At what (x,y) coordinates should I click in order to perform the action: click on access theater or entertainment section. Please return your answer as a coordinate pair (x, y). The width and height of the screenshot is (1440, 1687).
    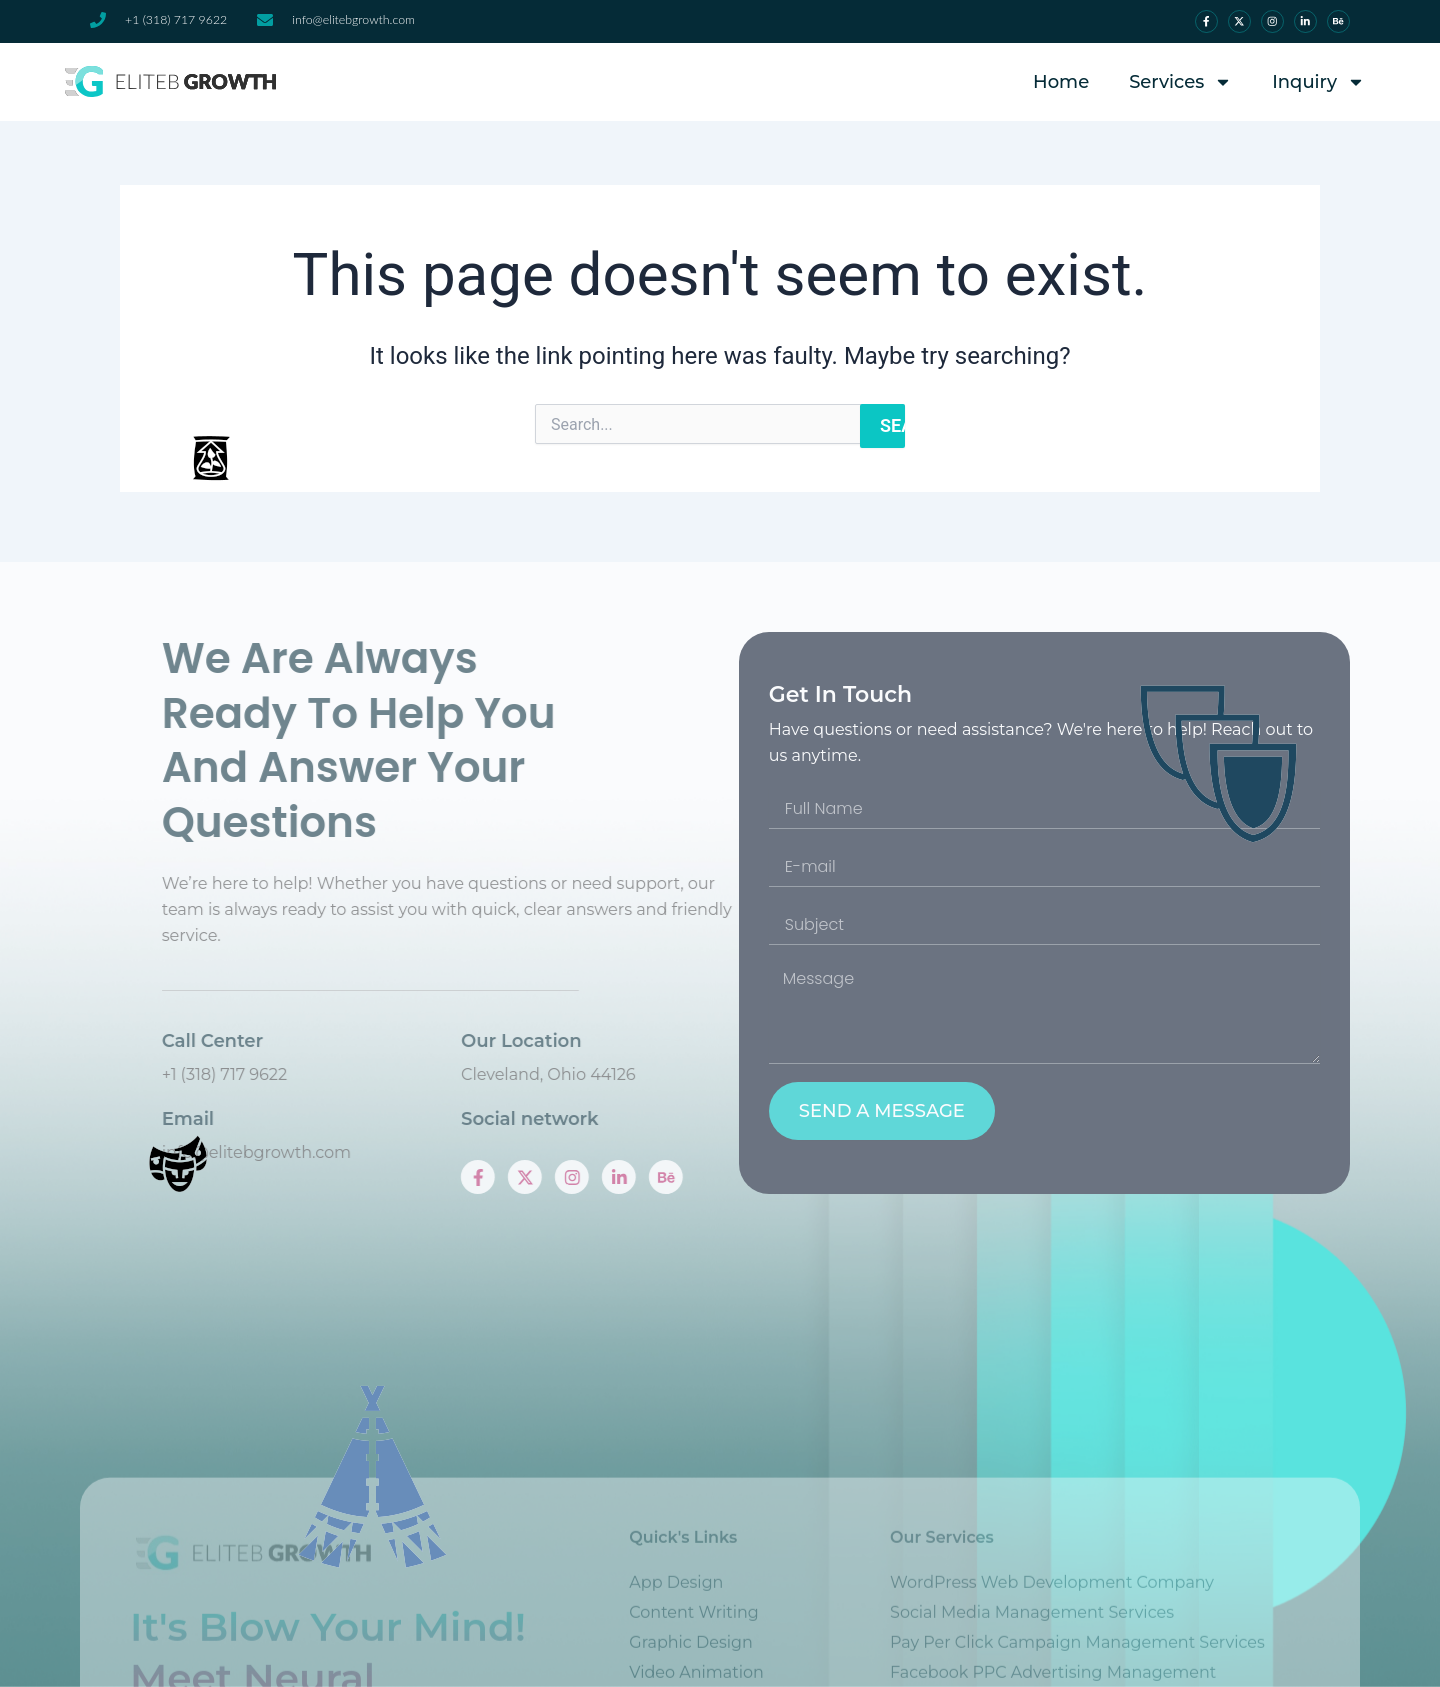
    Looking at the image, I should click on (178, 1163).